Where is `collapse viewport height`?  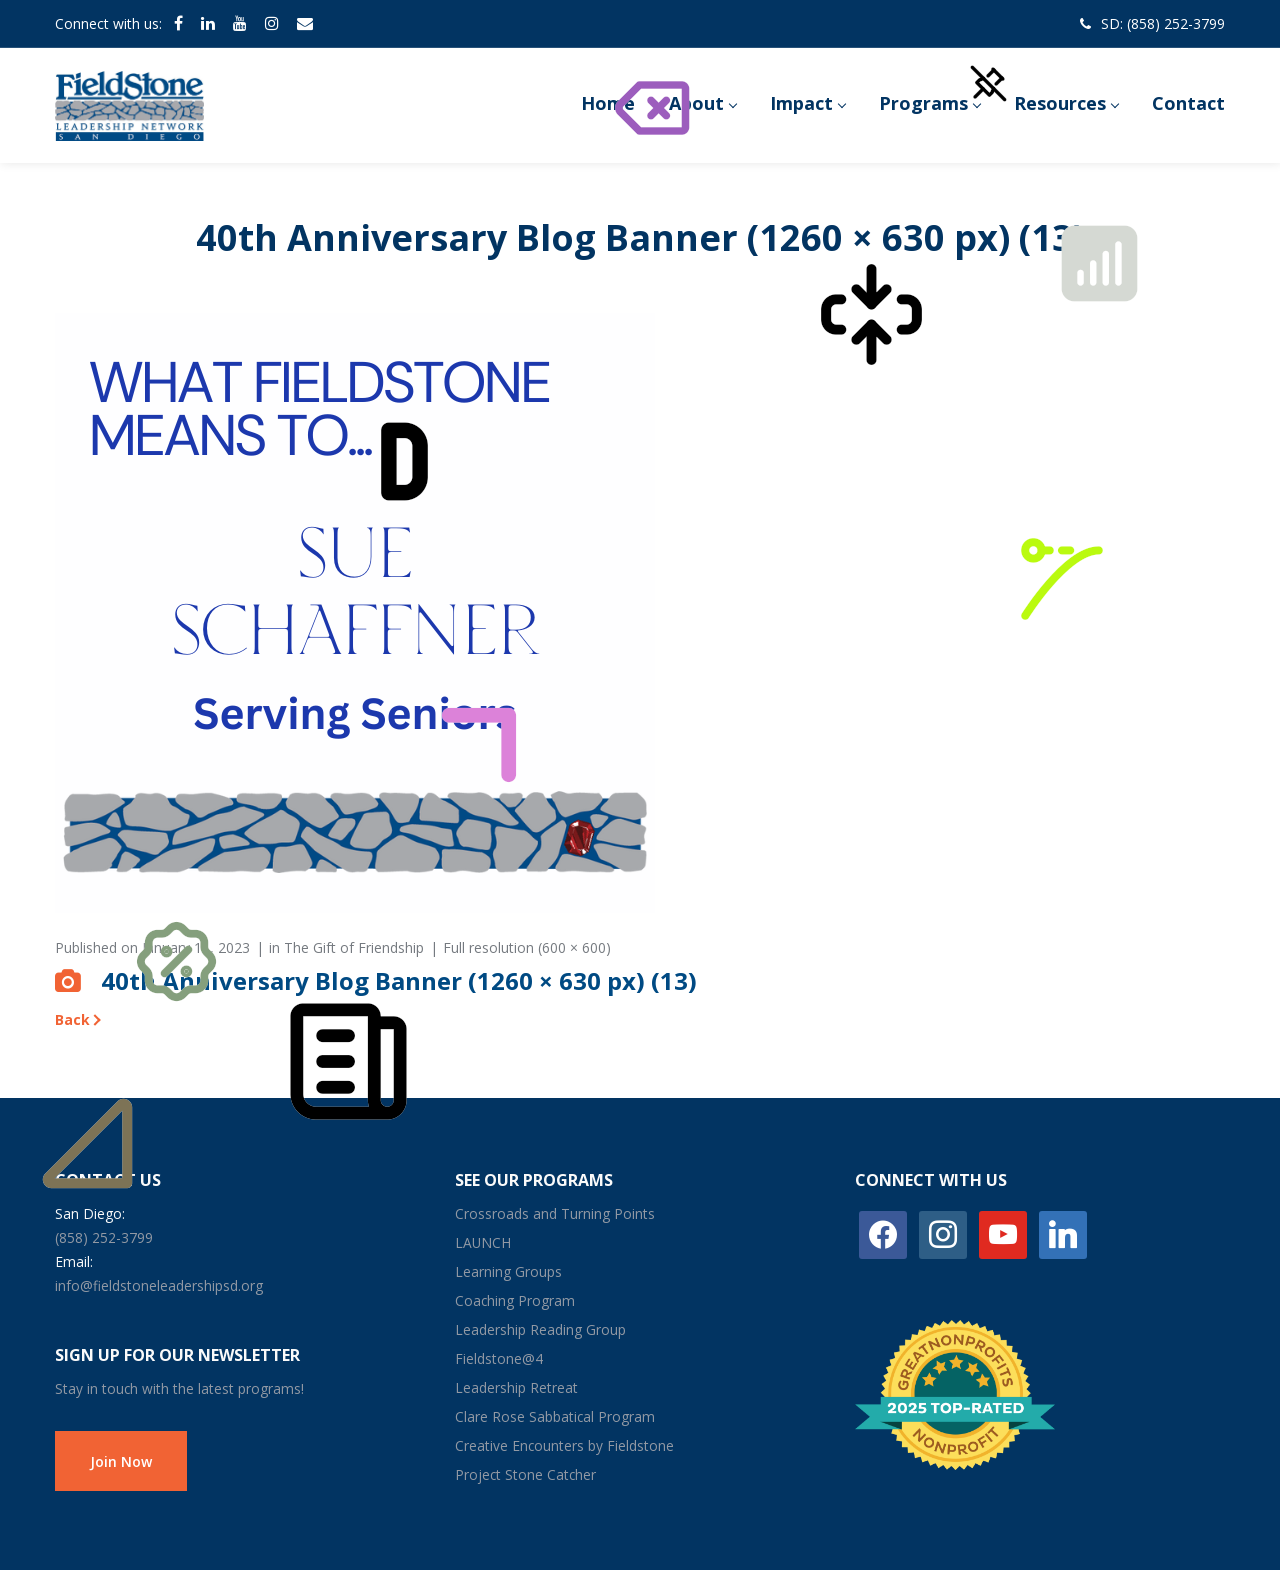 collapse viewport height is located at coordinates (871, 314).